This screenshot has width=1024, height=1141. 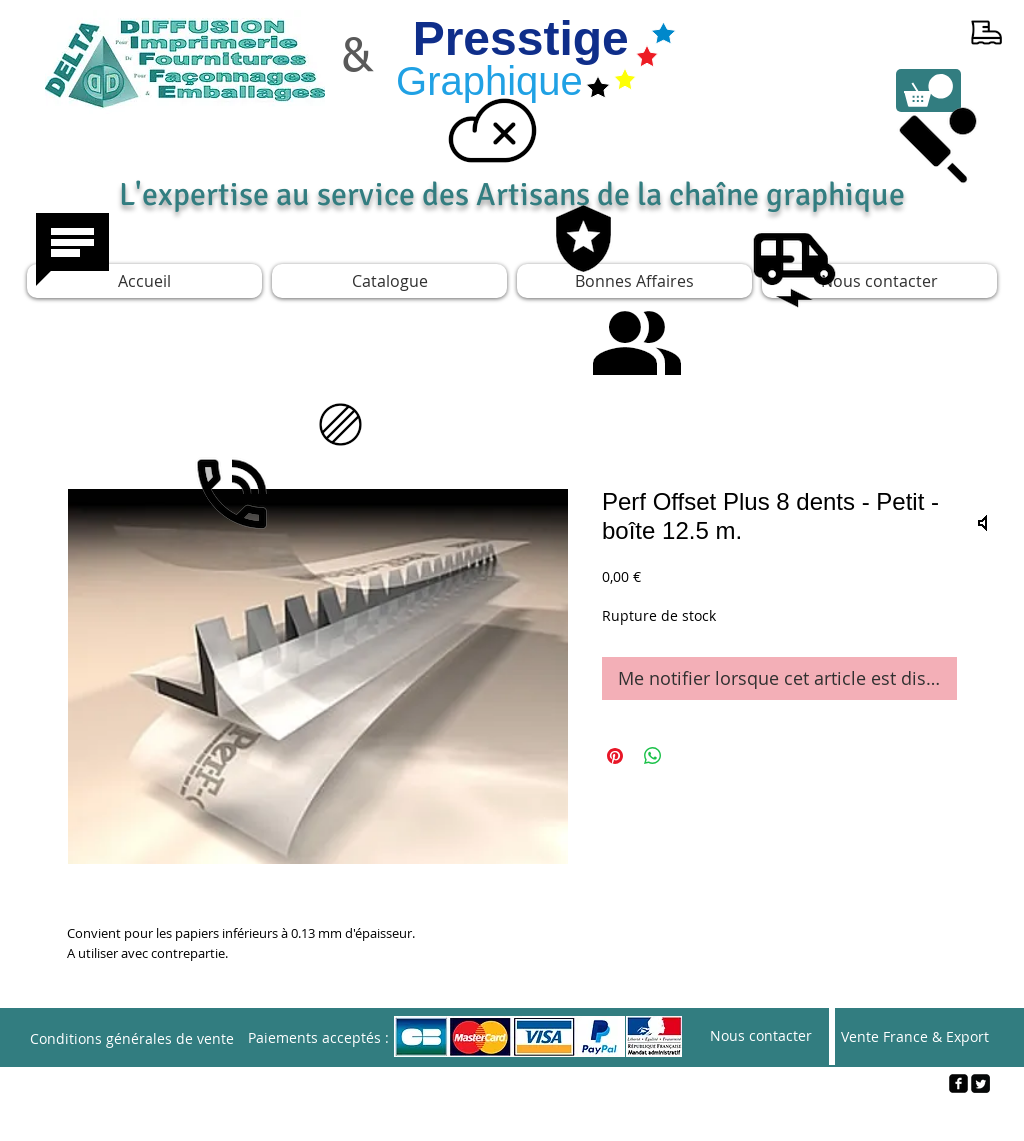 I want to click on browse footwear or shoe products, so click(x=985, y=32).